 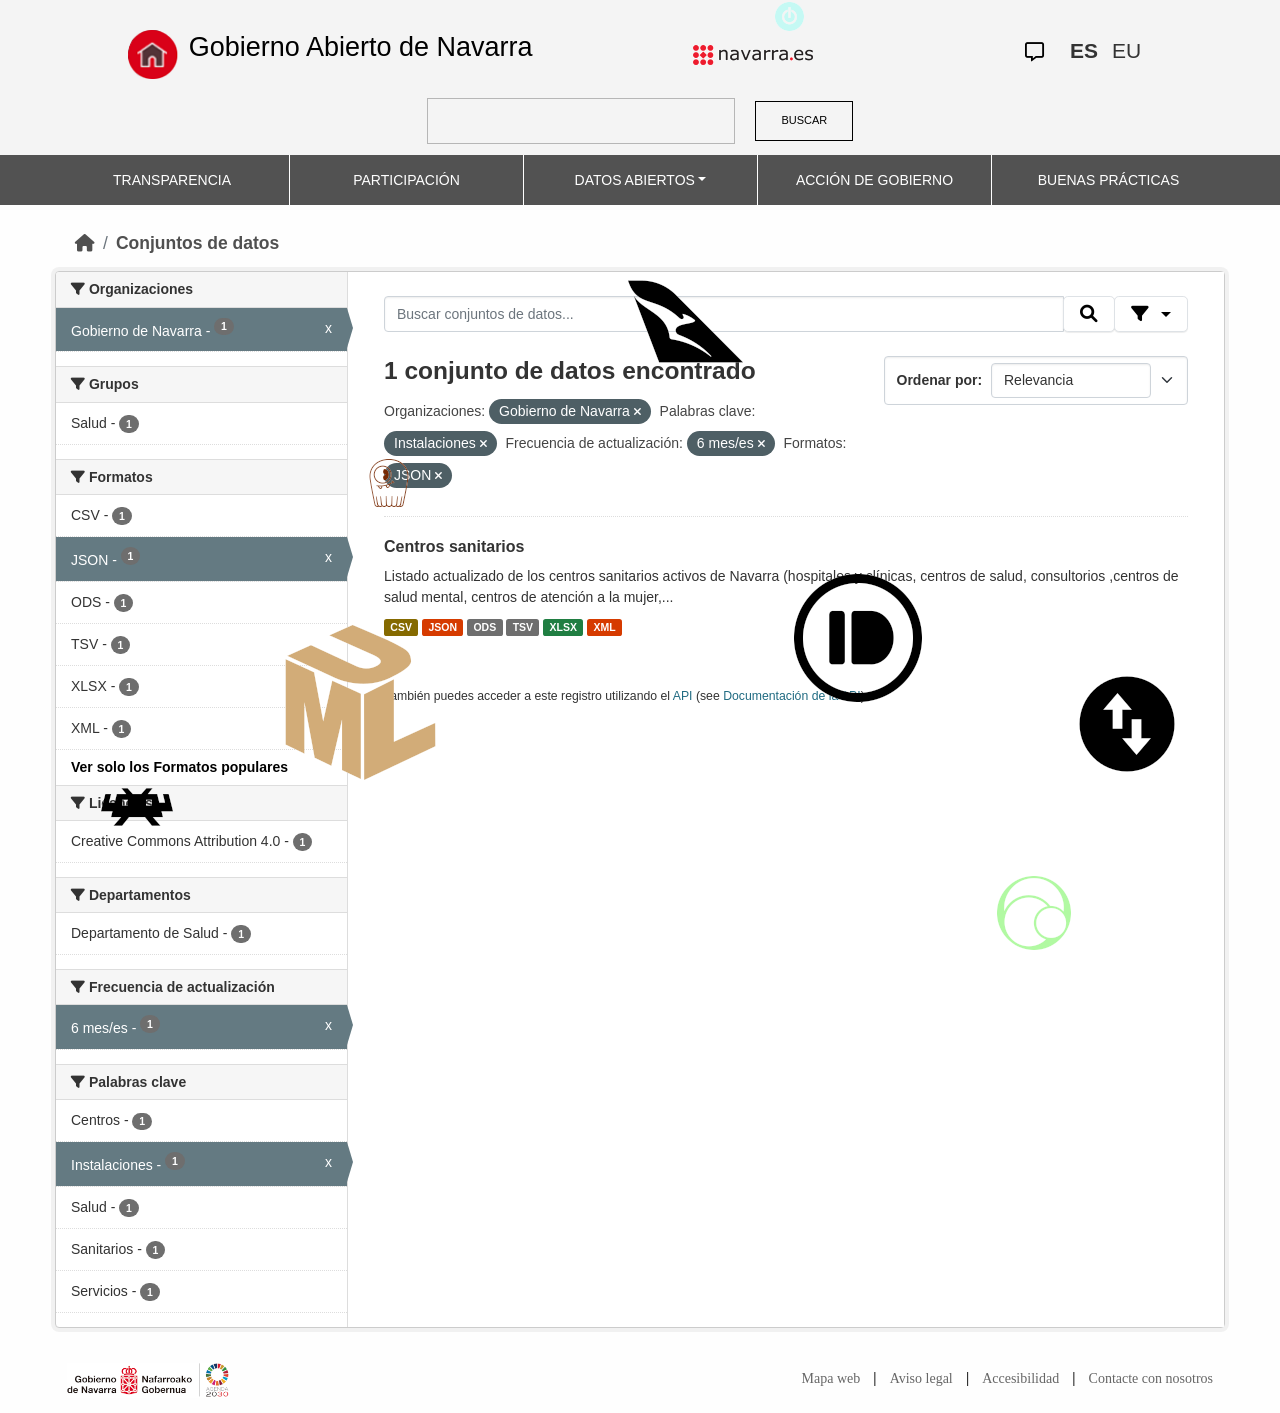 I want to click on open the Qantas airline app, so click(x=685, y=321).